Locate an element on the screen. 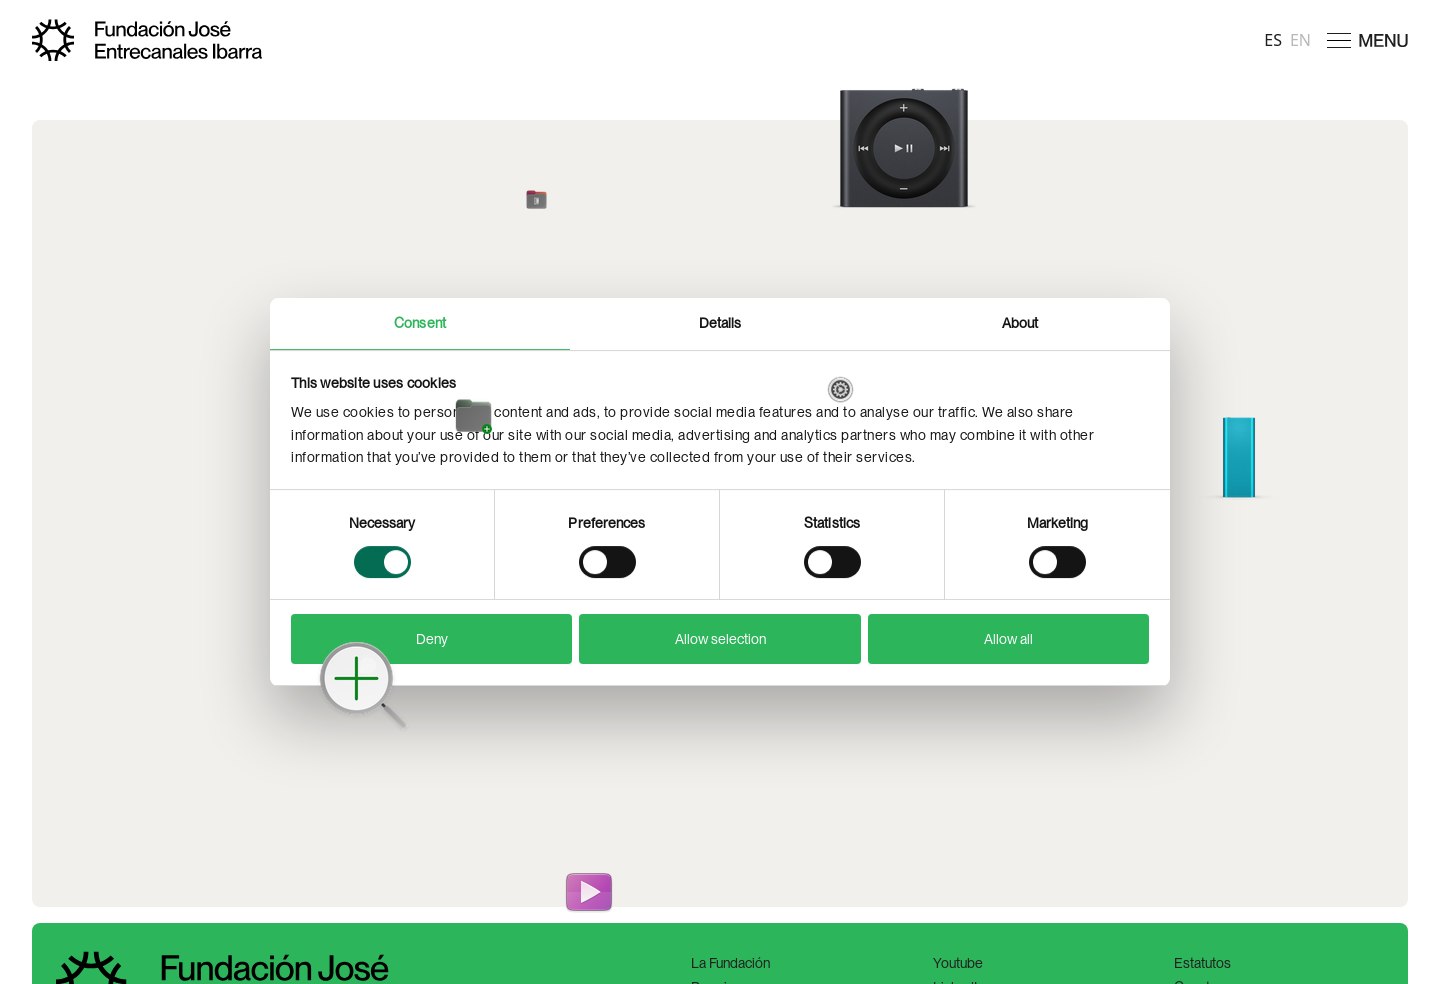 The width and height of the screenshot is (1440, 984). create a new folder is located at coordinates (473, 415).